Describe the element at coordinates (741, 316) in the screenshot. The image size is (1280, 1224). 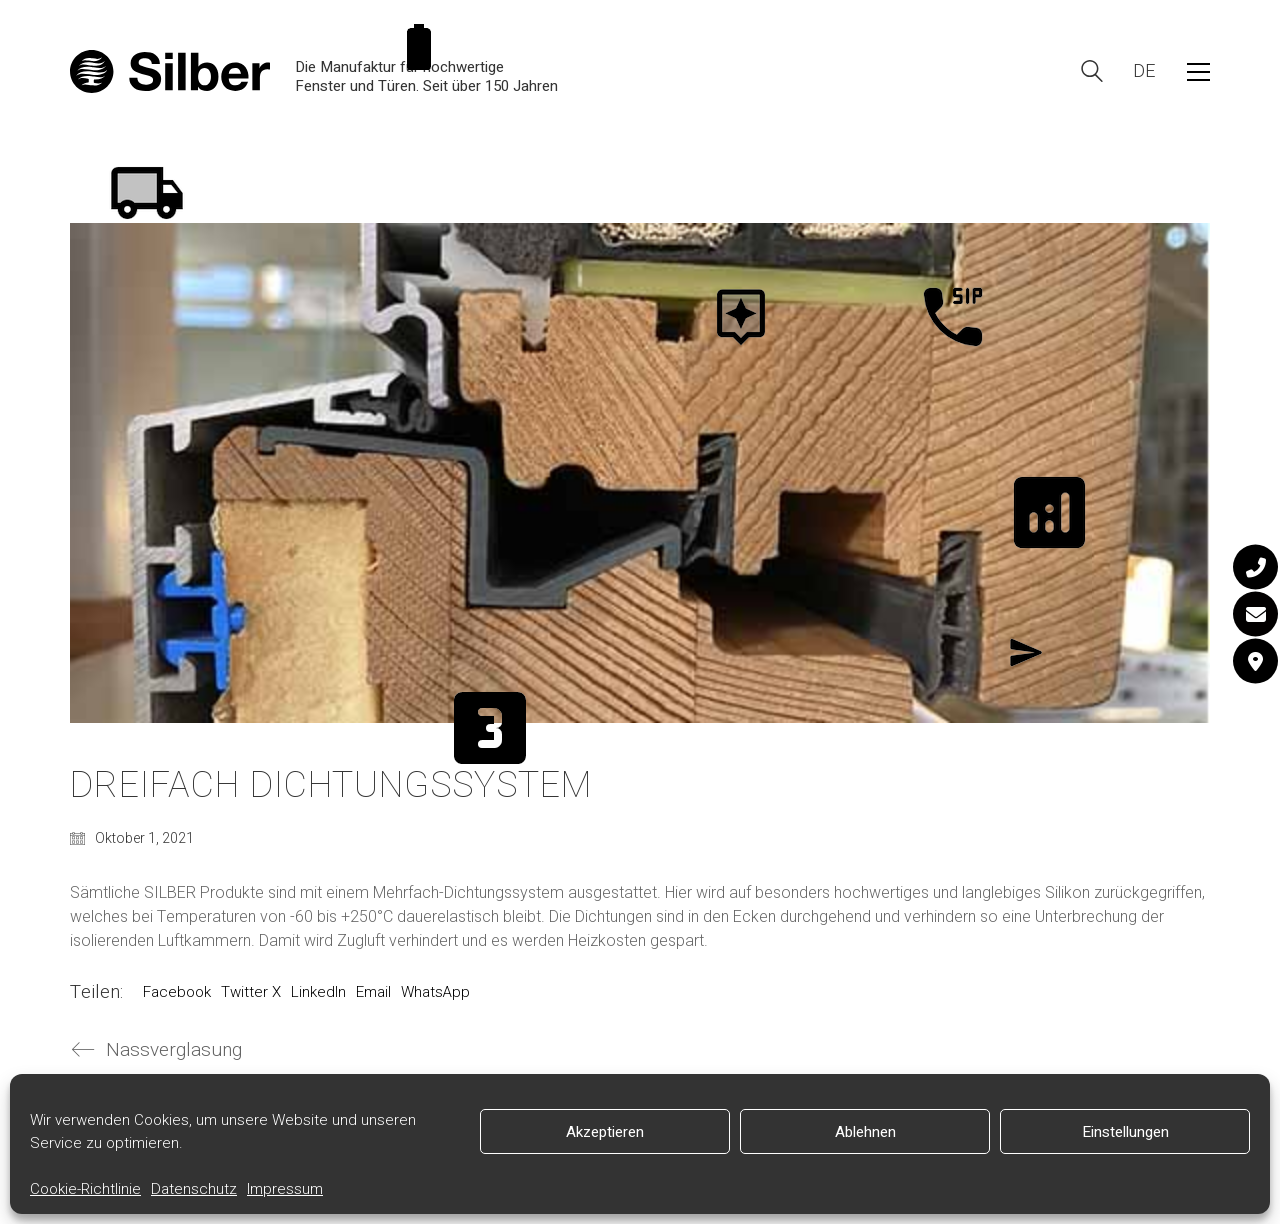
I see `access AI assistant or smart suggestions` at that location.